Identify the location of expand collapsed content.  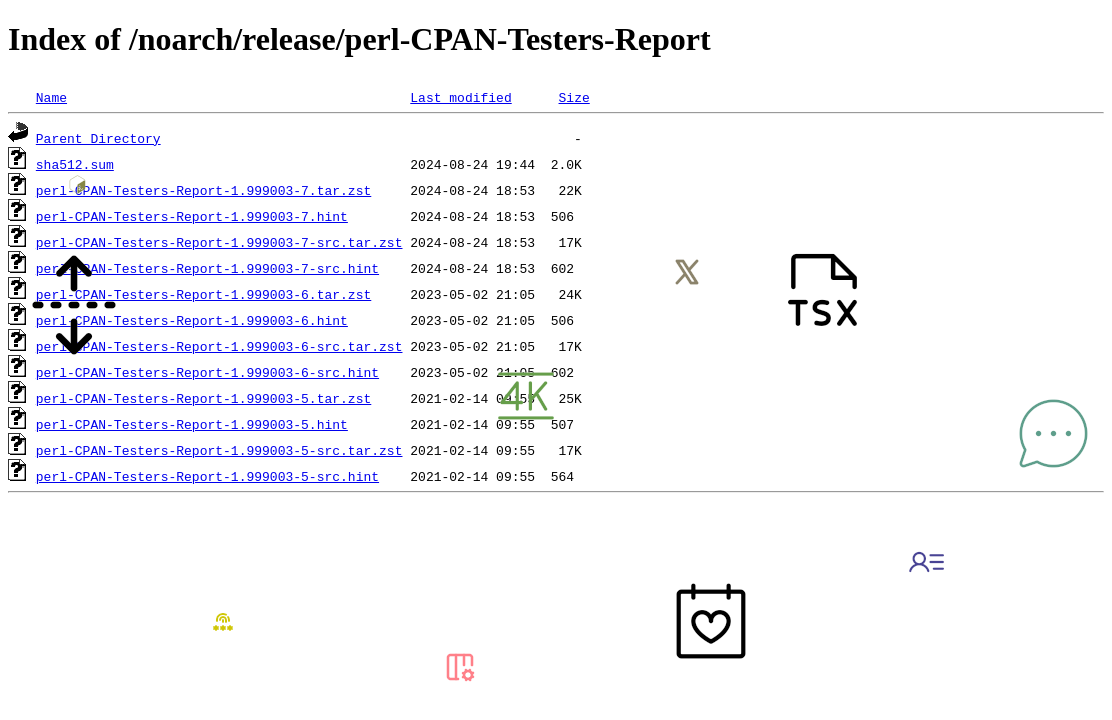
(74, 305).